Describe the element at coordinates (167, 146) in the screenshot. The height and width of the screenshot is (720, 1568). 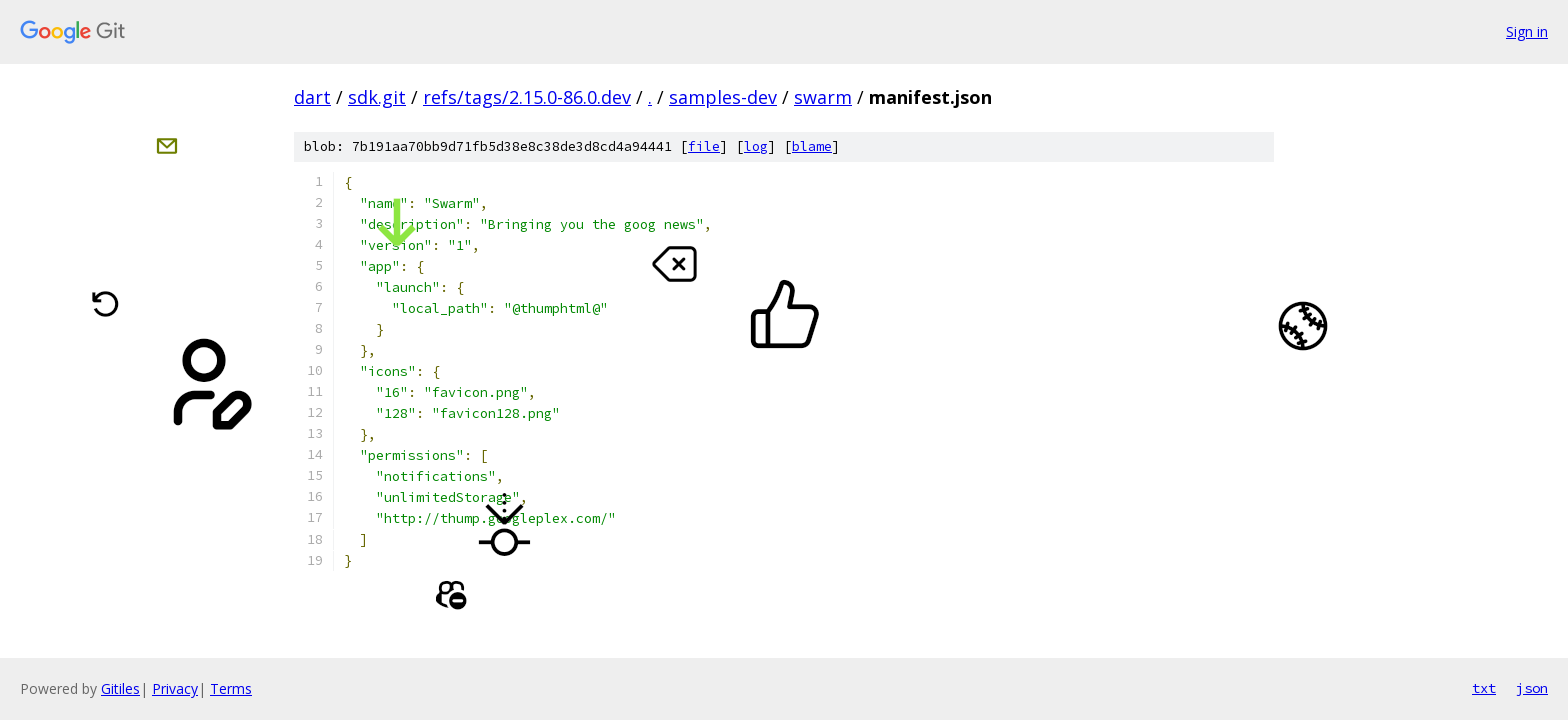
I see `open your inbox or email` at that location.